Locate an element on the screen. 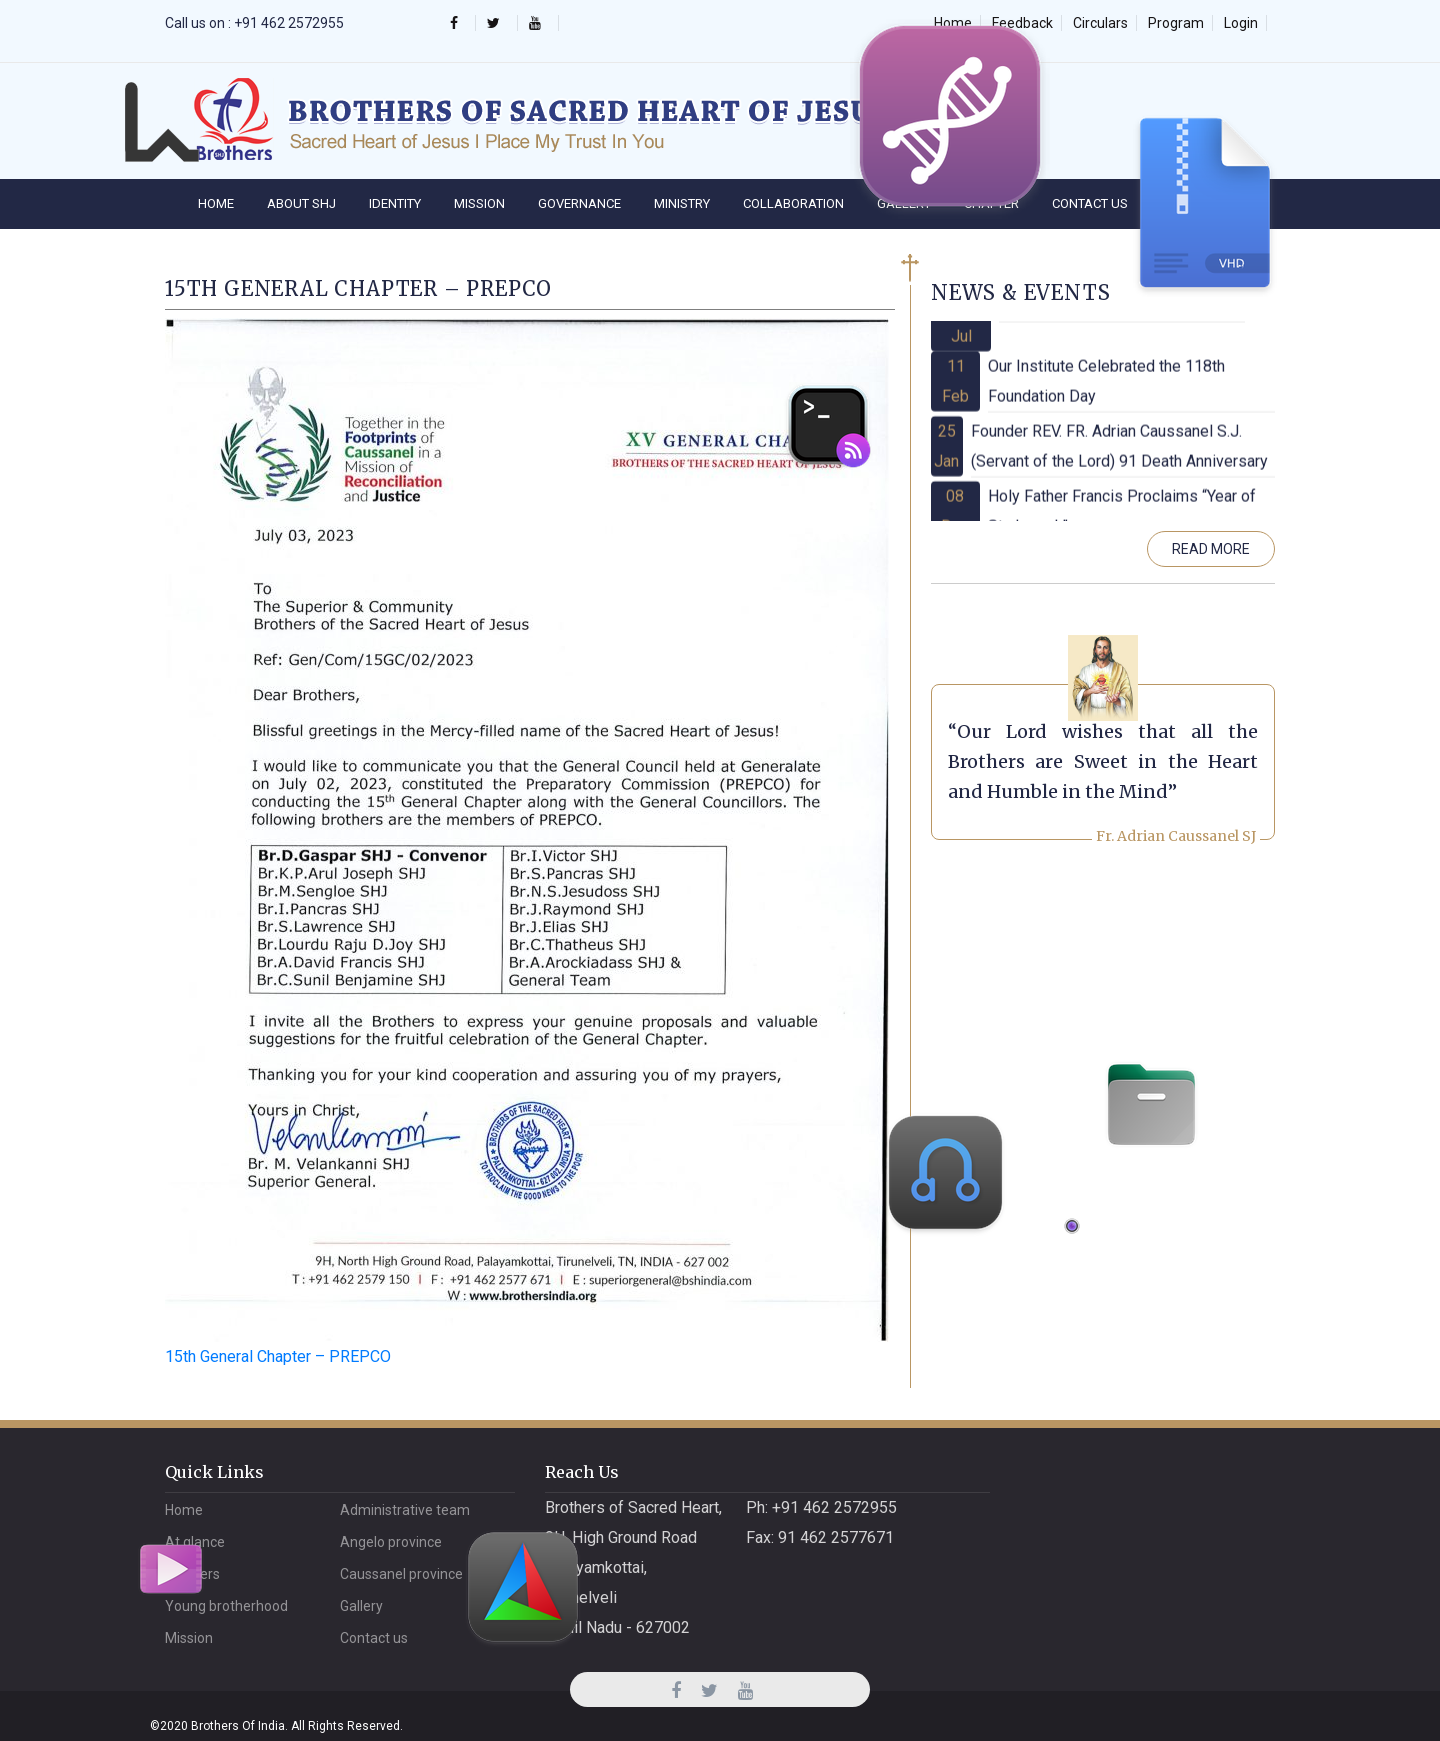 The image size is (1440, 1741). open totem video player is located at coordinates (171, 1569).